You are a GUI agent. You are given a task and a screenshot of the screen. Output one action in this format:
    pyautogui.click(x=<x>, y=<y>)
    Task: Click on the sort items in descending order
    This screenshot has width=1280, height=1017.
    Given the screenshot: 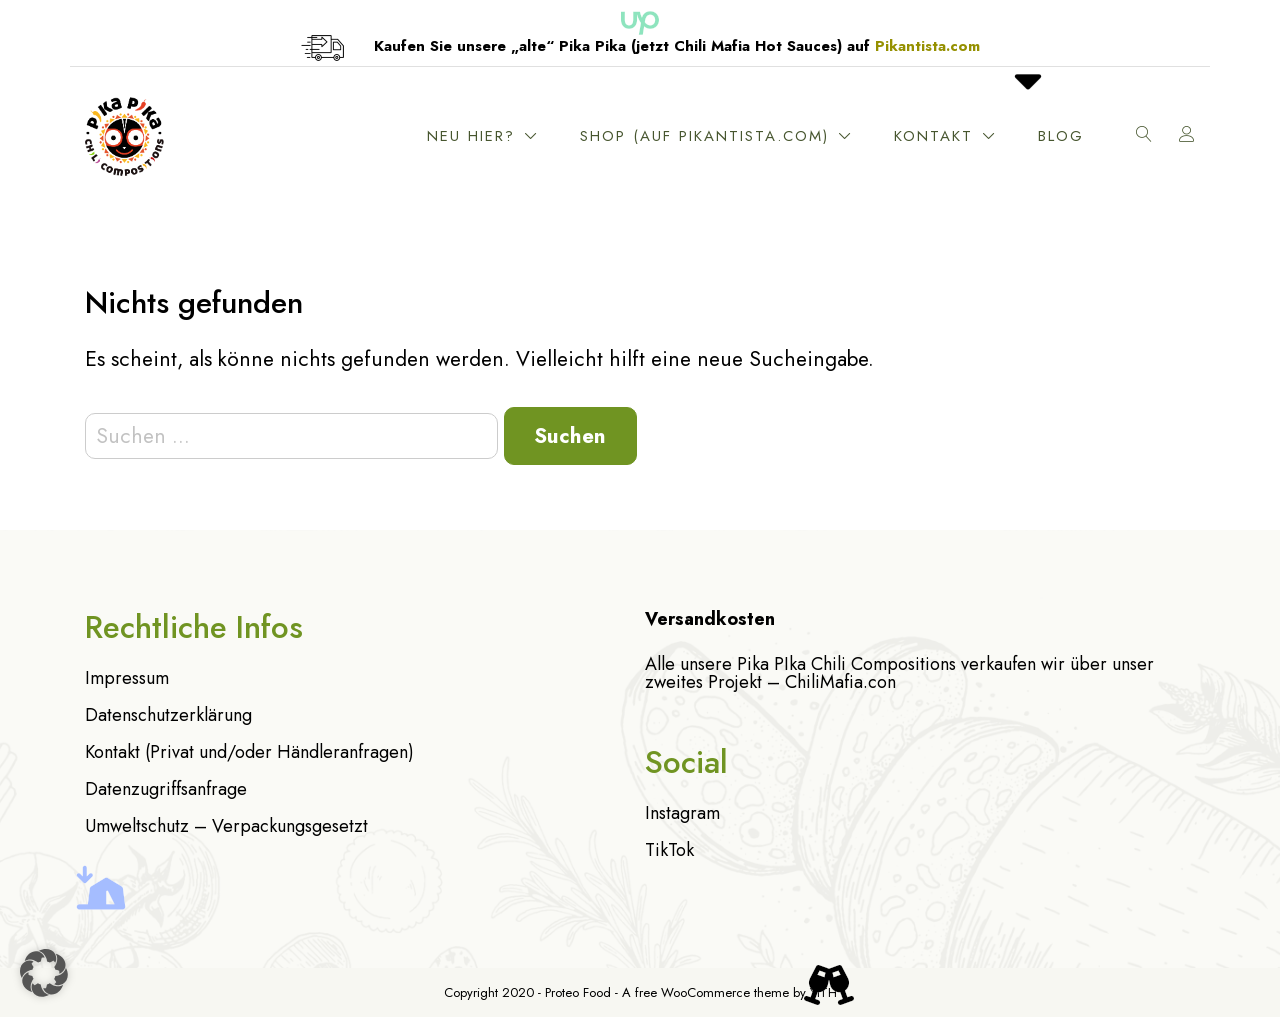 What is the action you would take?
    pyautogui.click(x=1028, y=72)
    